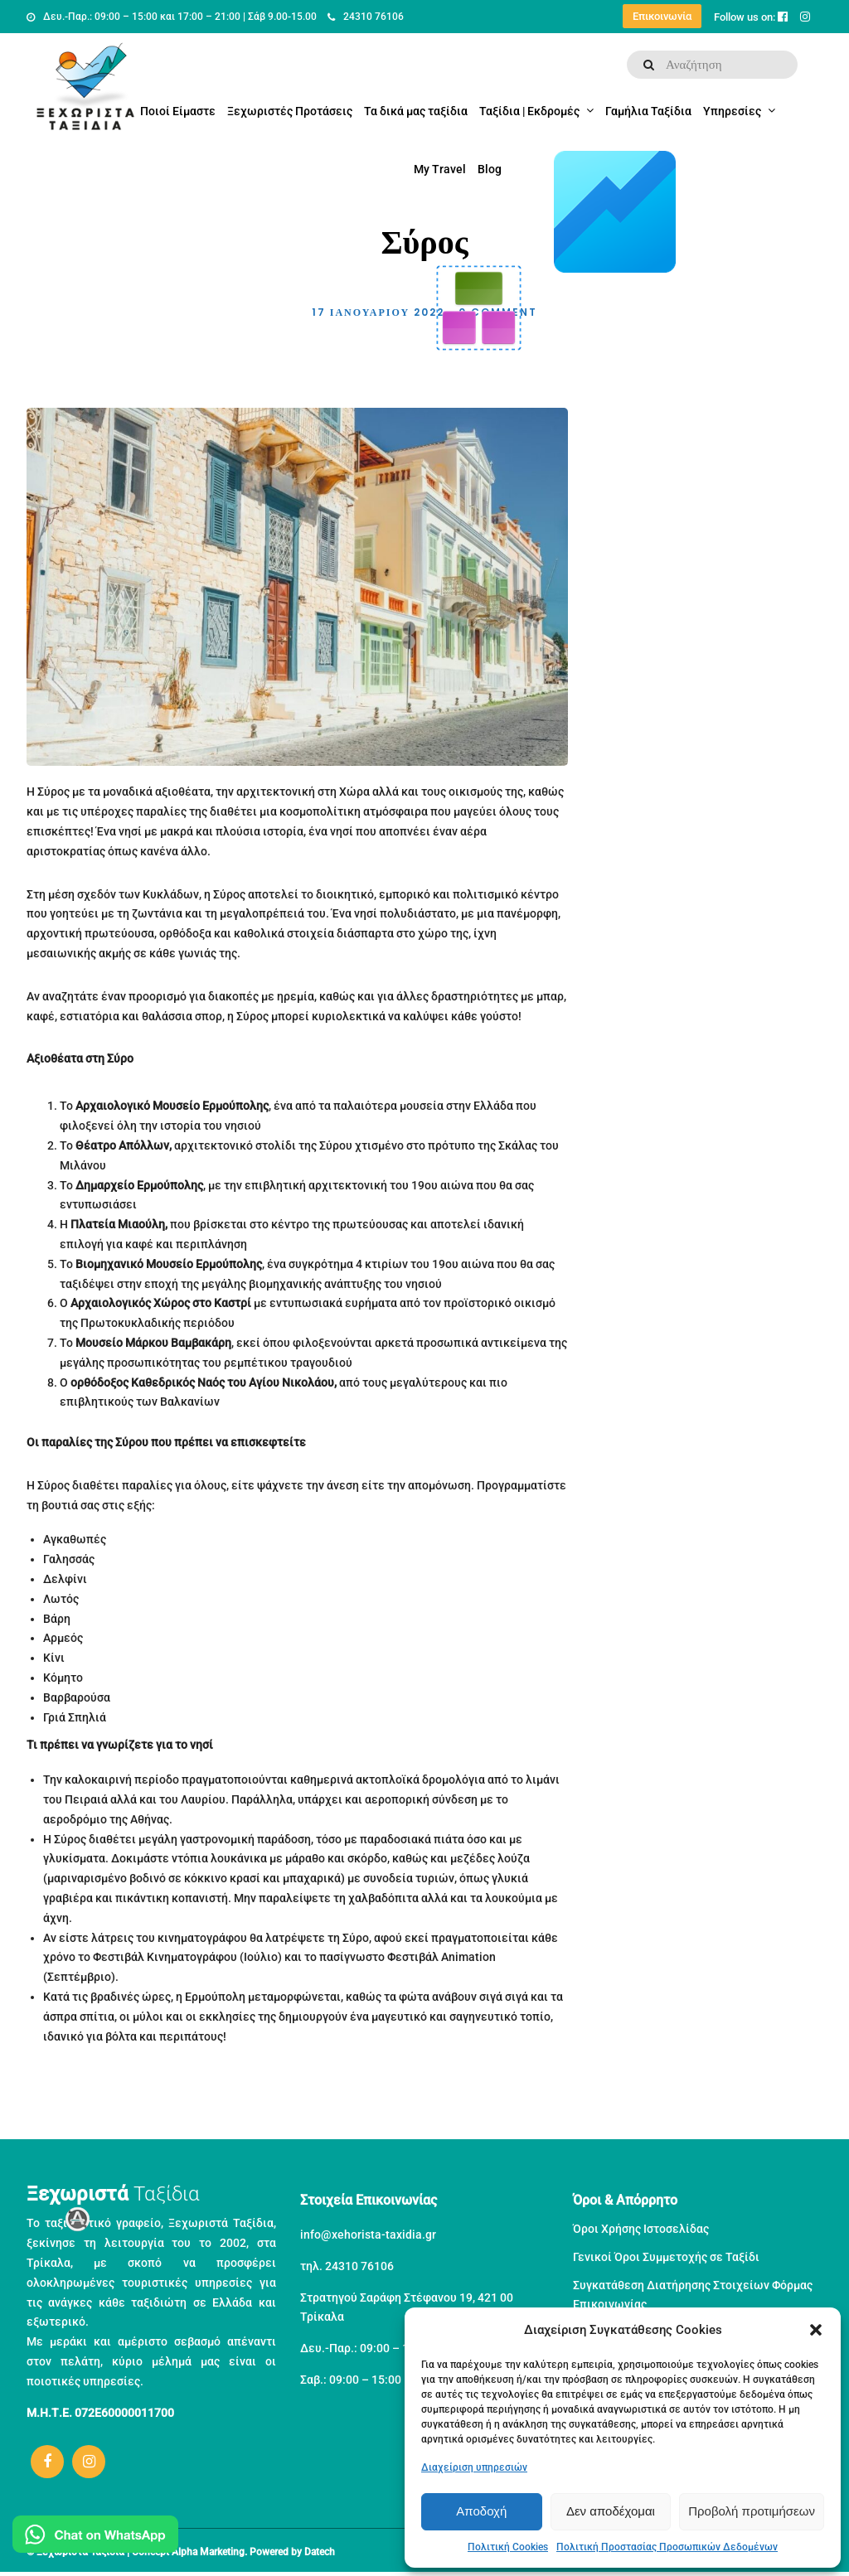 This screenshot has height=2576, width=849. Describe the element at coordinates (614, 211) in the screenshot. I see `open the workbooks app for data analysis` at that location.